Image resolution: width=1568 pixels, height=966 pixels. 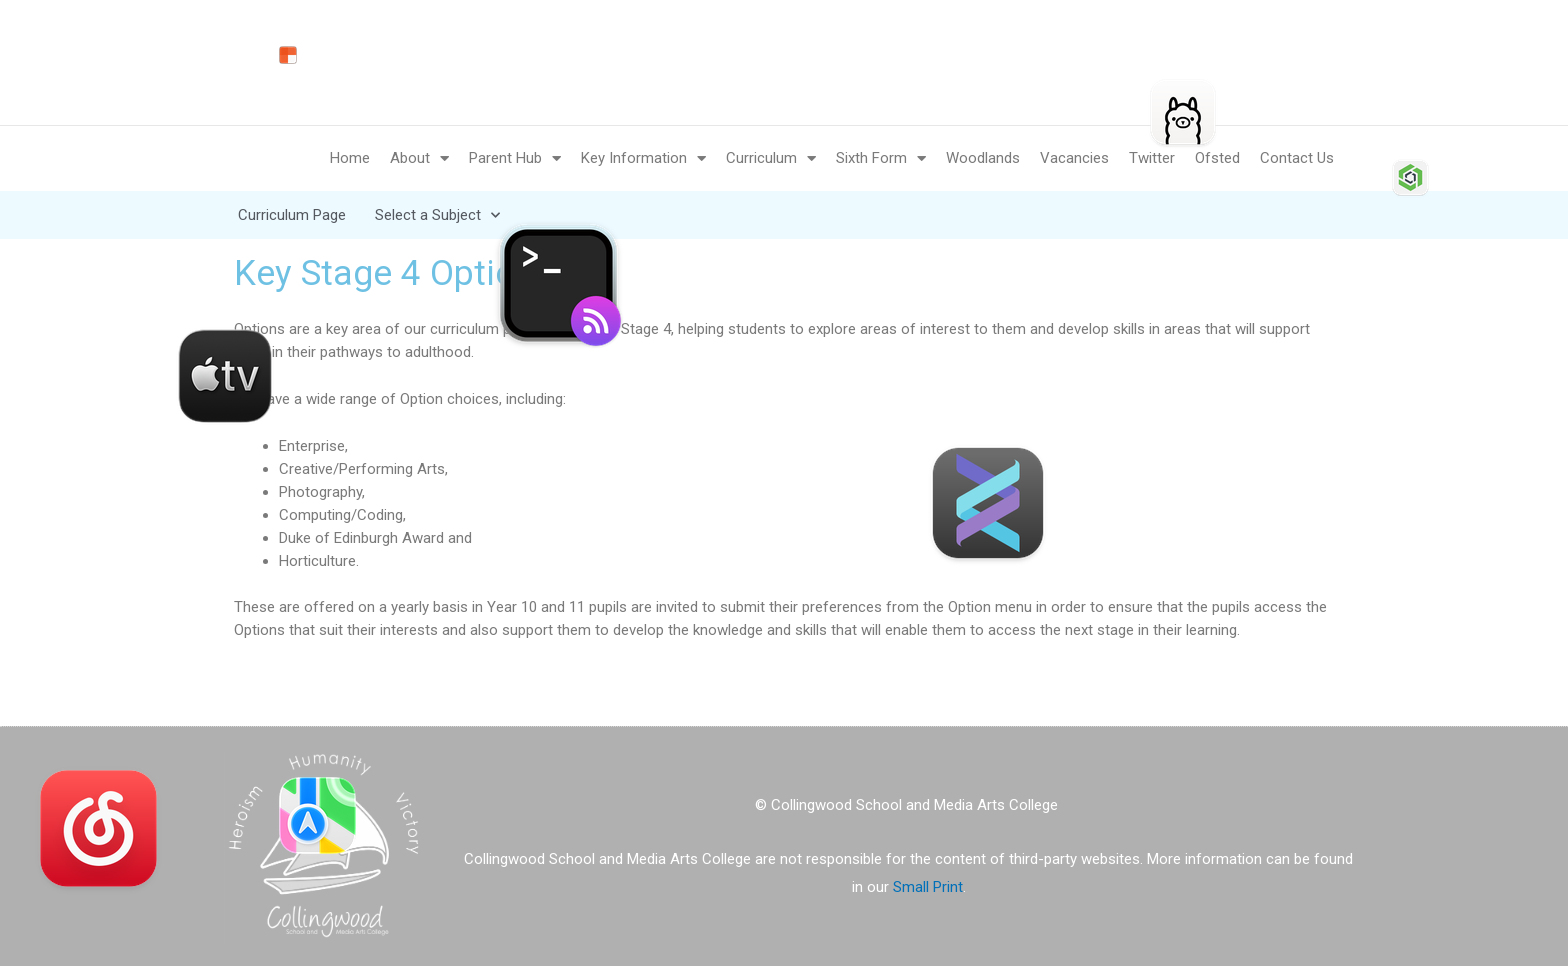 I want to click on open onshape CAD application, so click(x=1410, y=177).